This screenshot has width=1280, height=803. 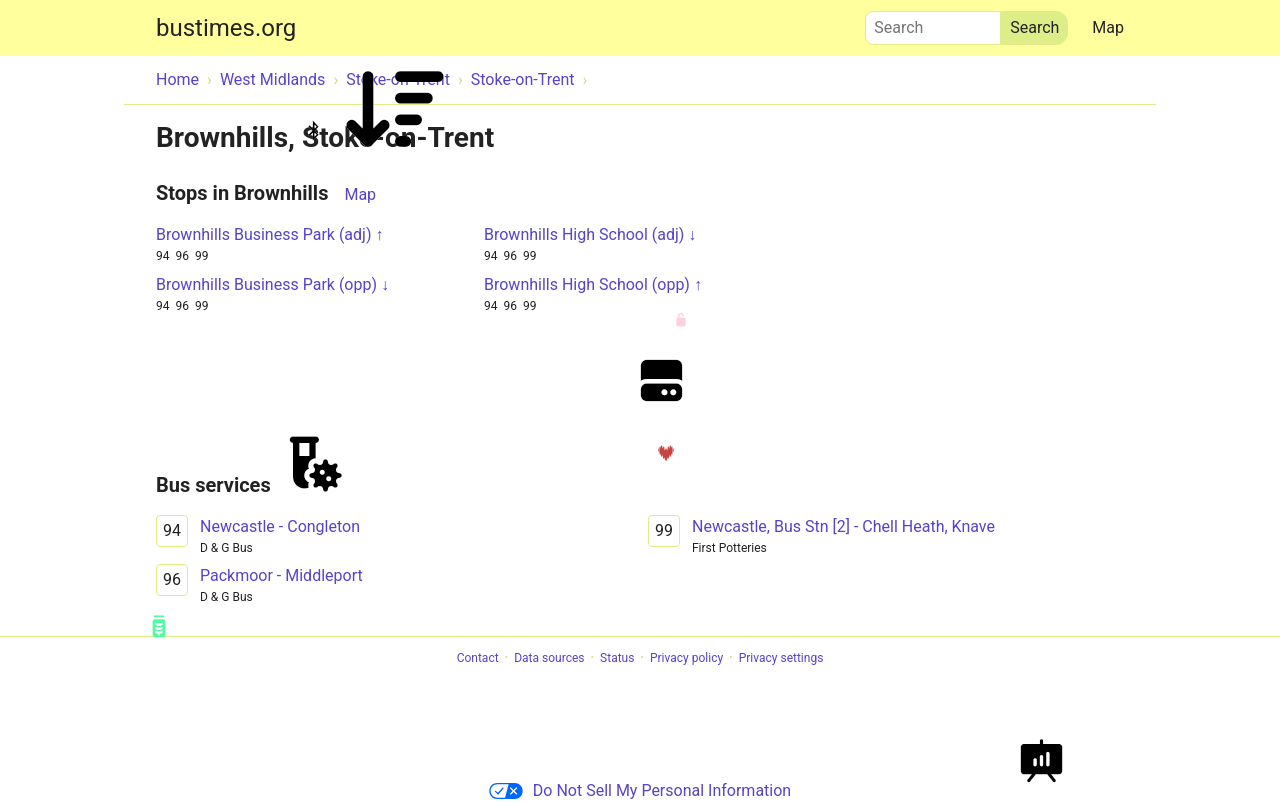 What do you see at coordinates (681, 320) in the screenshot?
I see `unlock this item or feature` at bounding box center [681, 320].